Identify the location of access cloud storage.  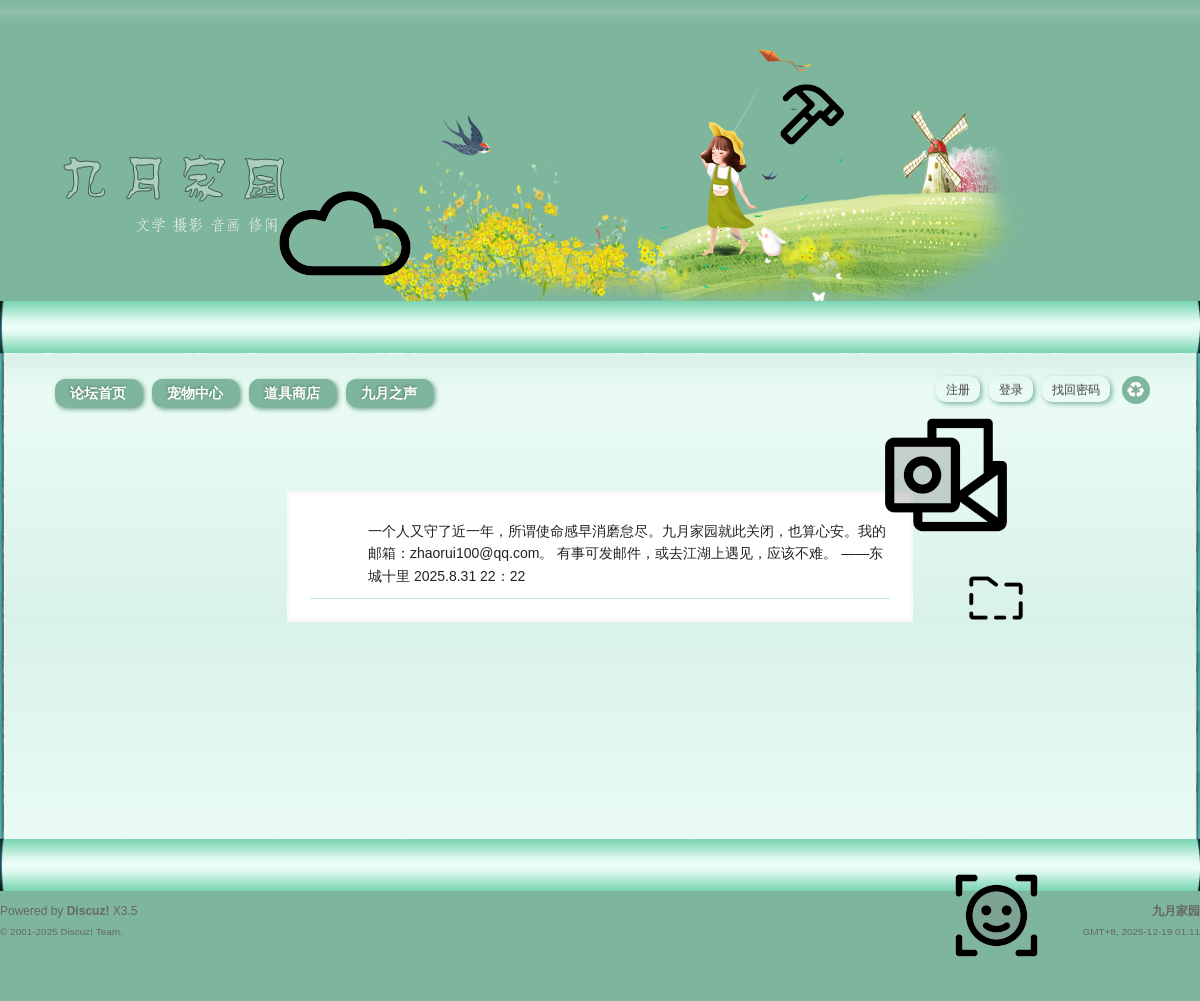
(345, 238).